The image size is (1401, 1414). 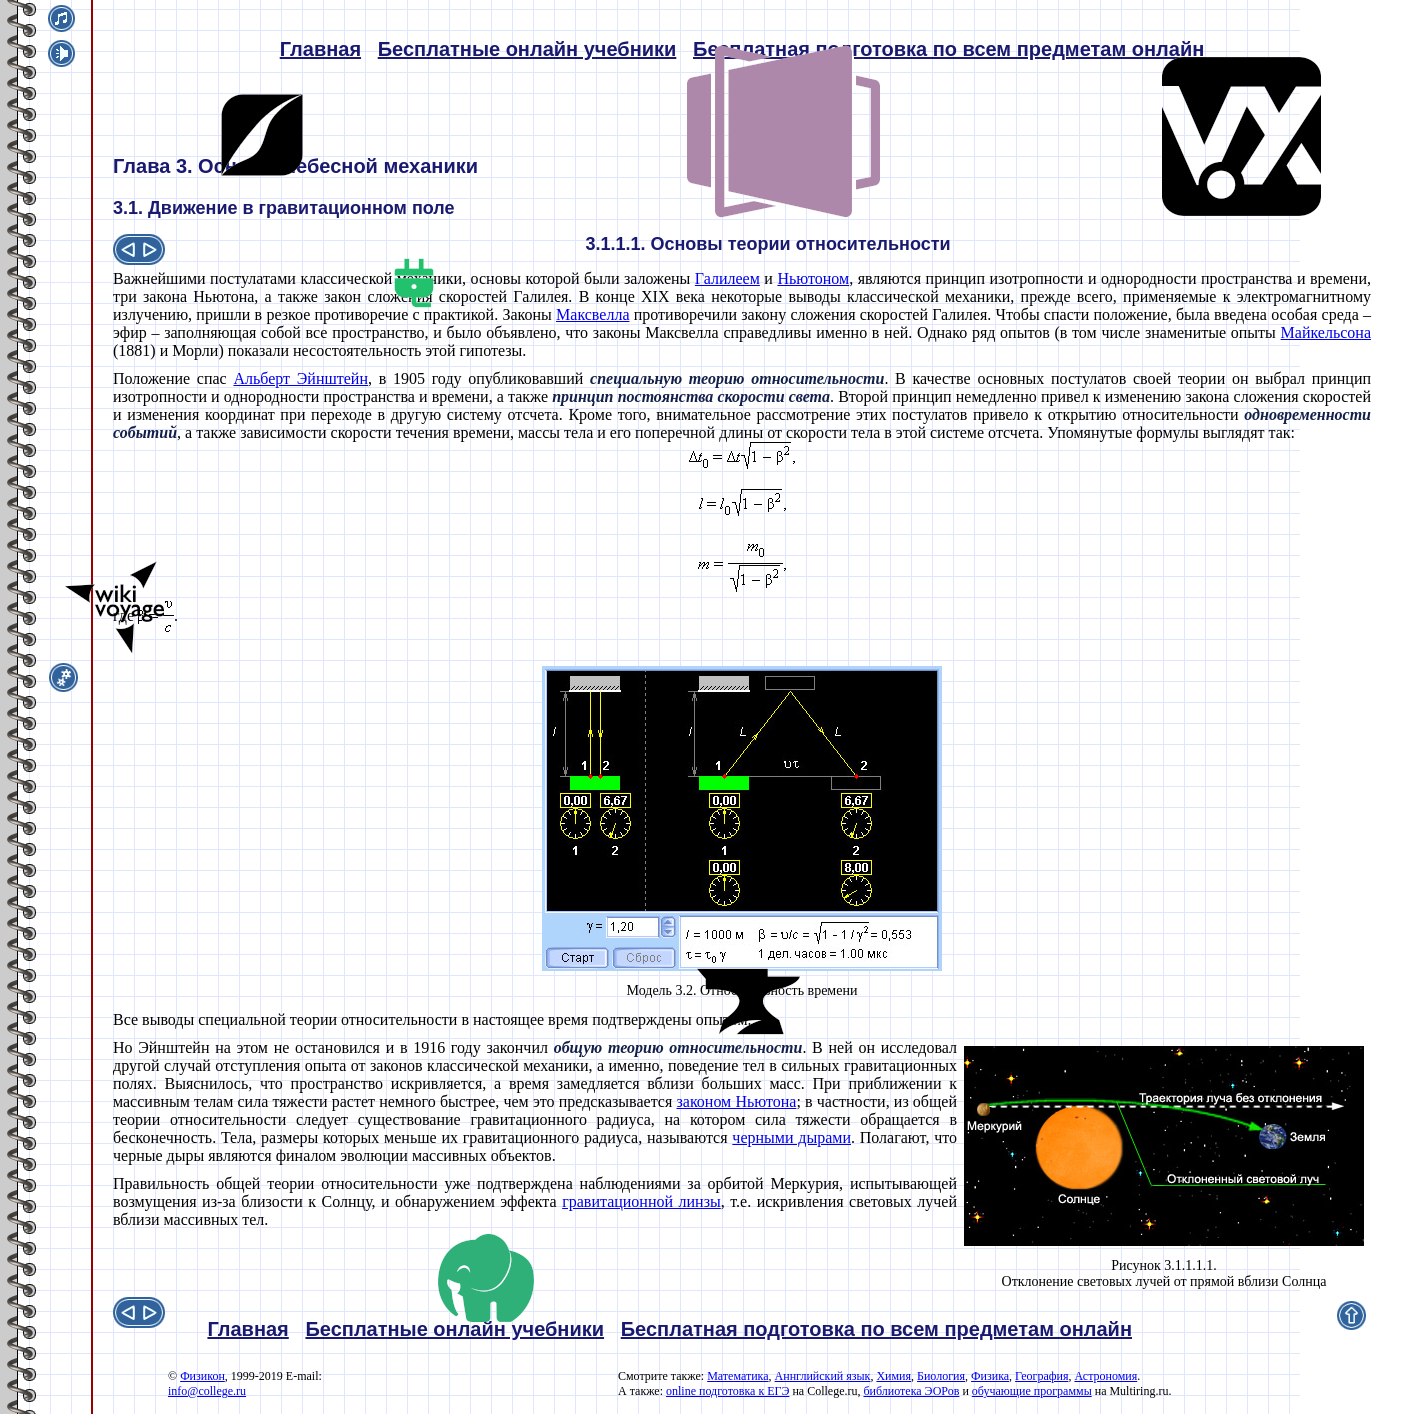 I want to click on open wikivoyage travel guide, so click(x=114, y=607).